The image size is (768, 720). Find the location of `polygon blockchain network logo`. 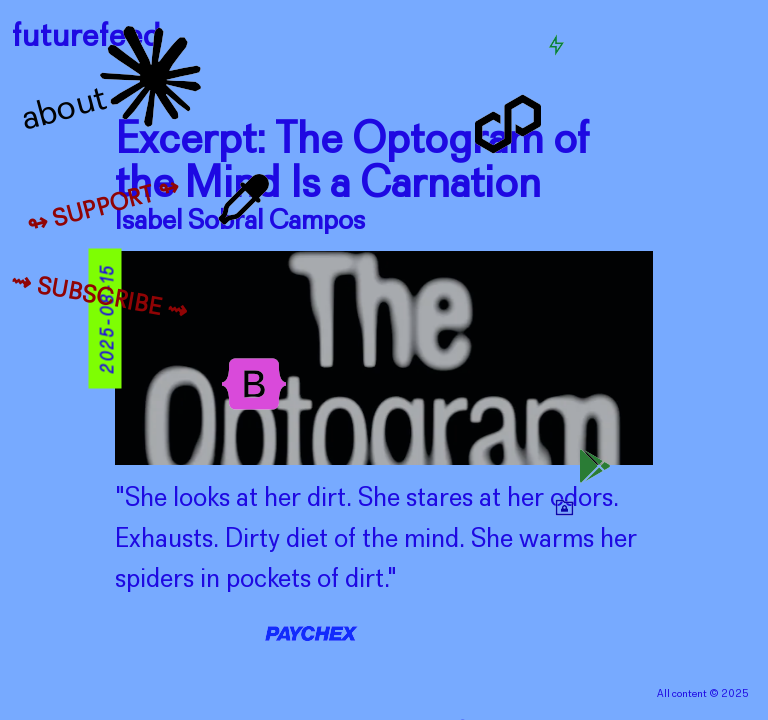

polygon blockchain network logo is located at coordinates (508, 124).